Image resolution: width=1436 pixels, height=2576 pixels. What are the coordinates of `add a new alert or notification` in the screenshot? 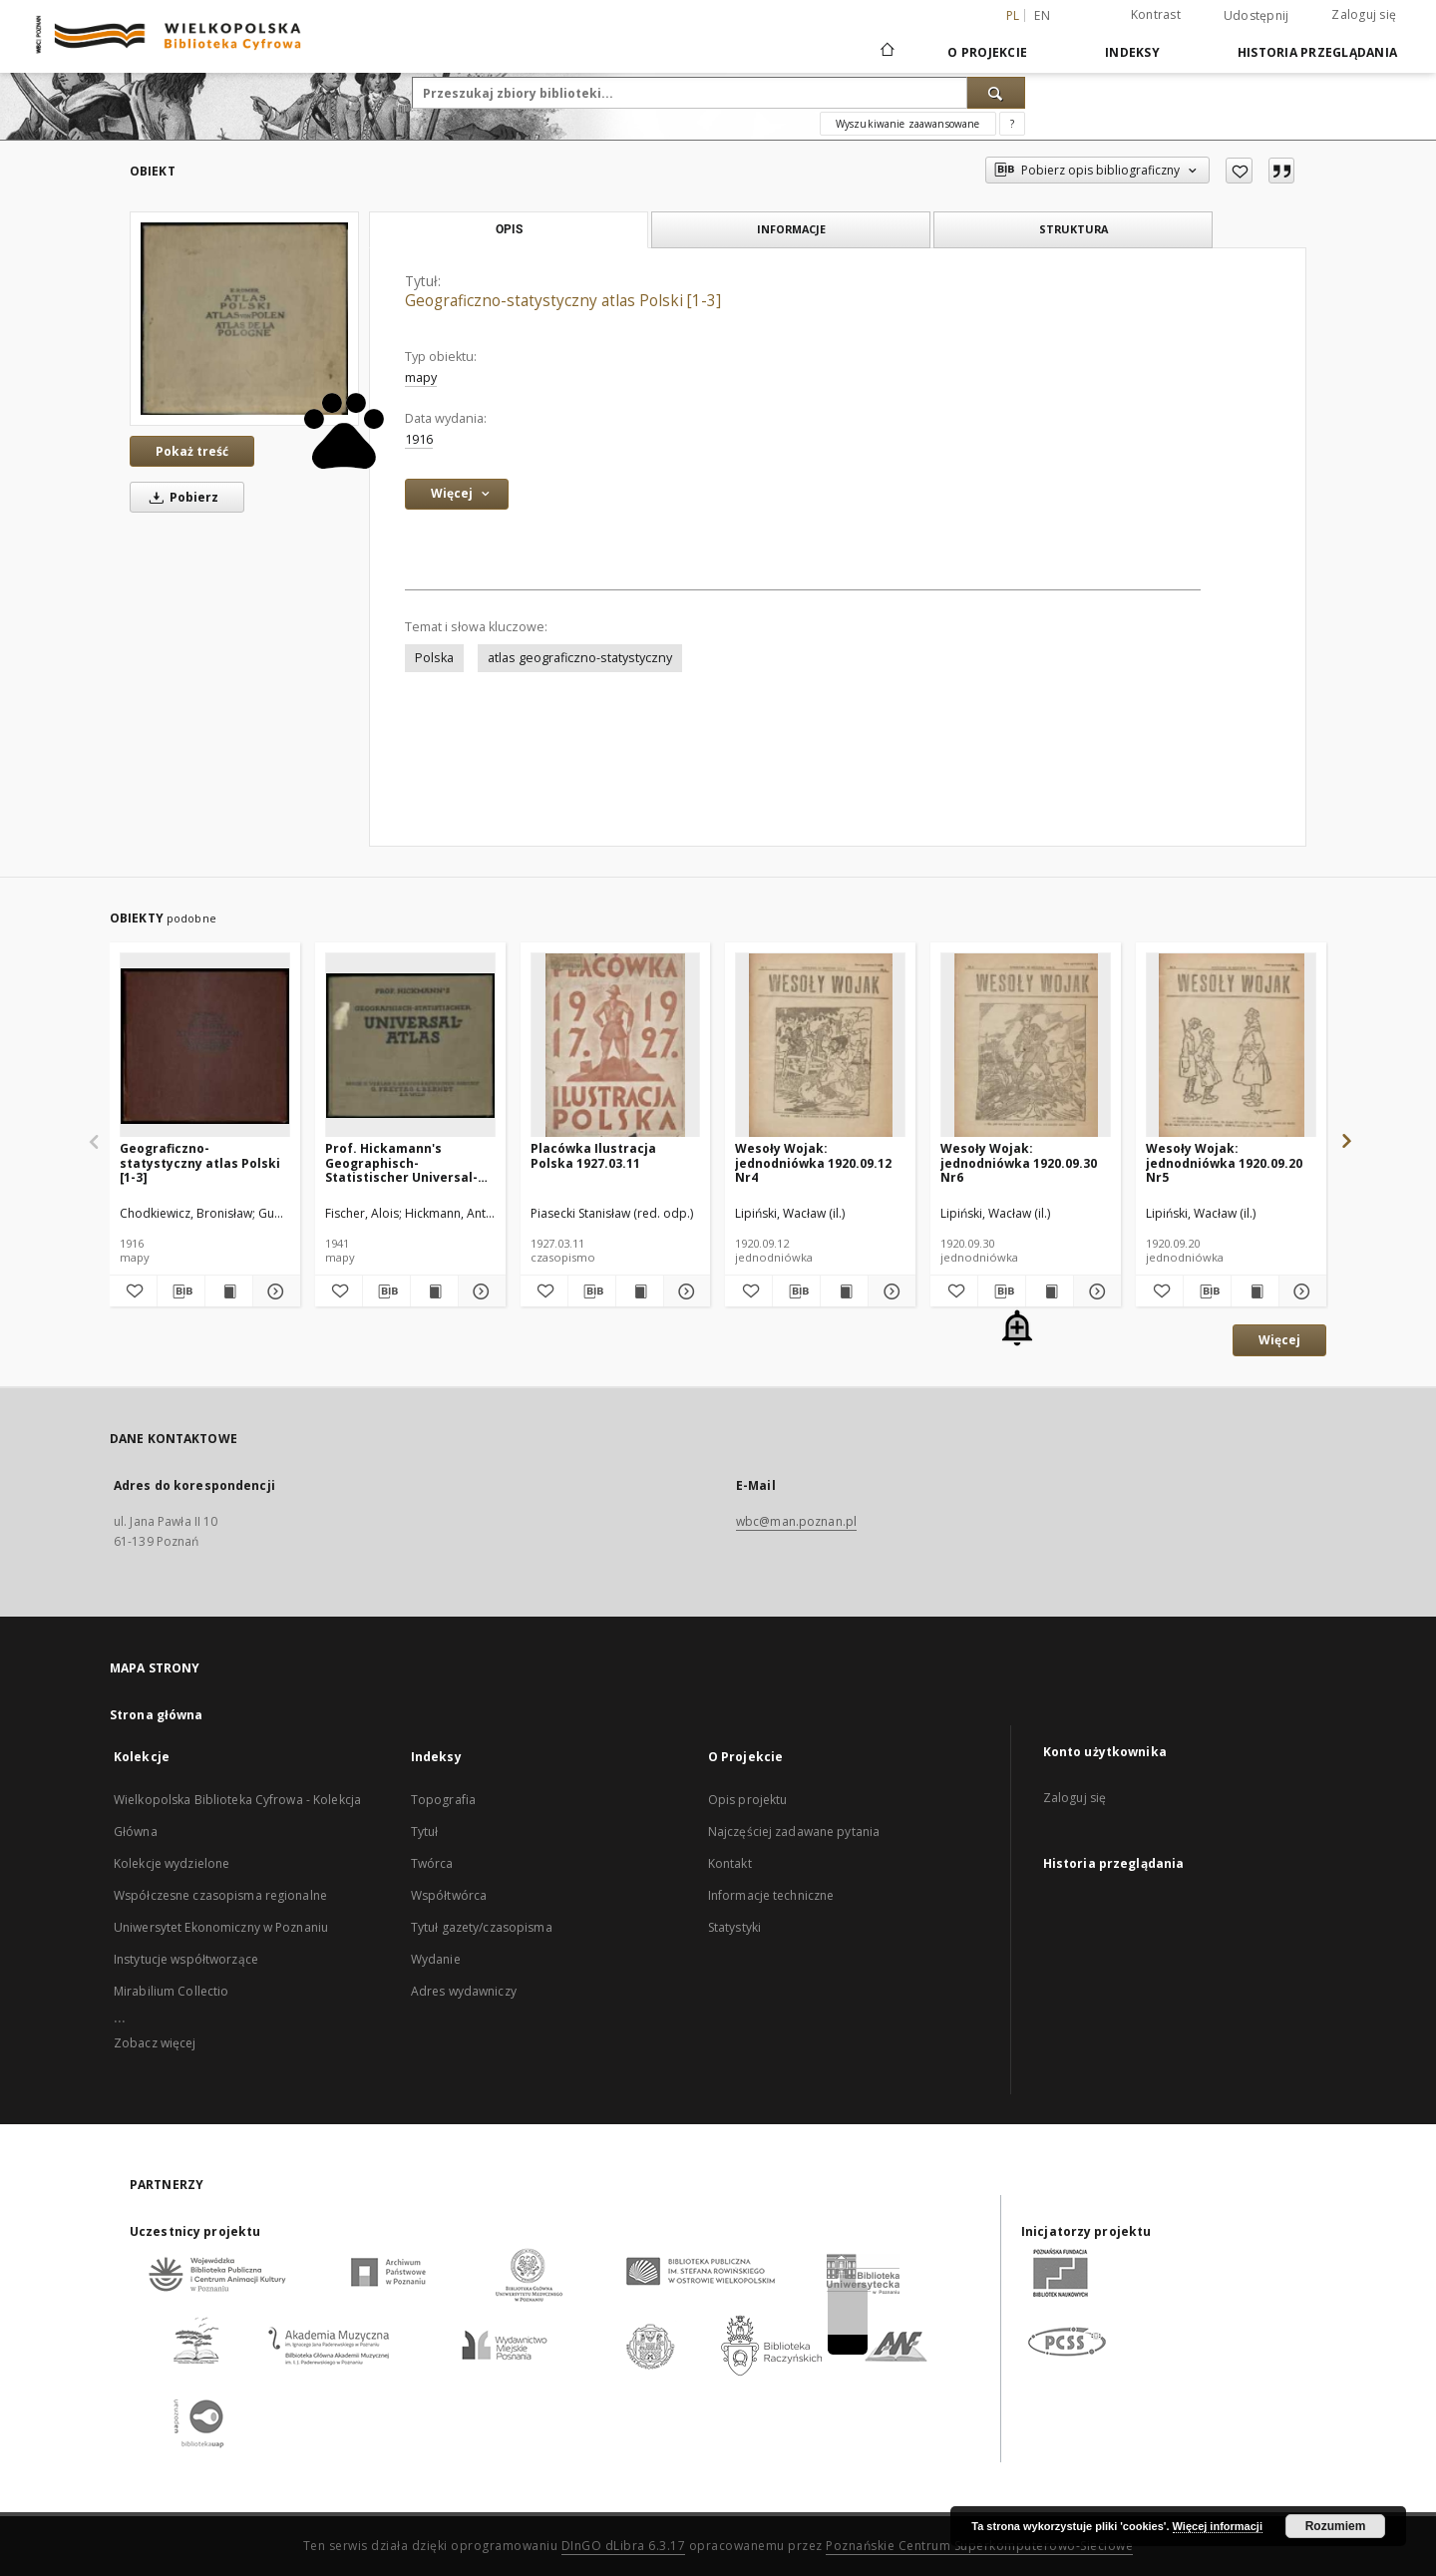 It's located at (1017, 1327).